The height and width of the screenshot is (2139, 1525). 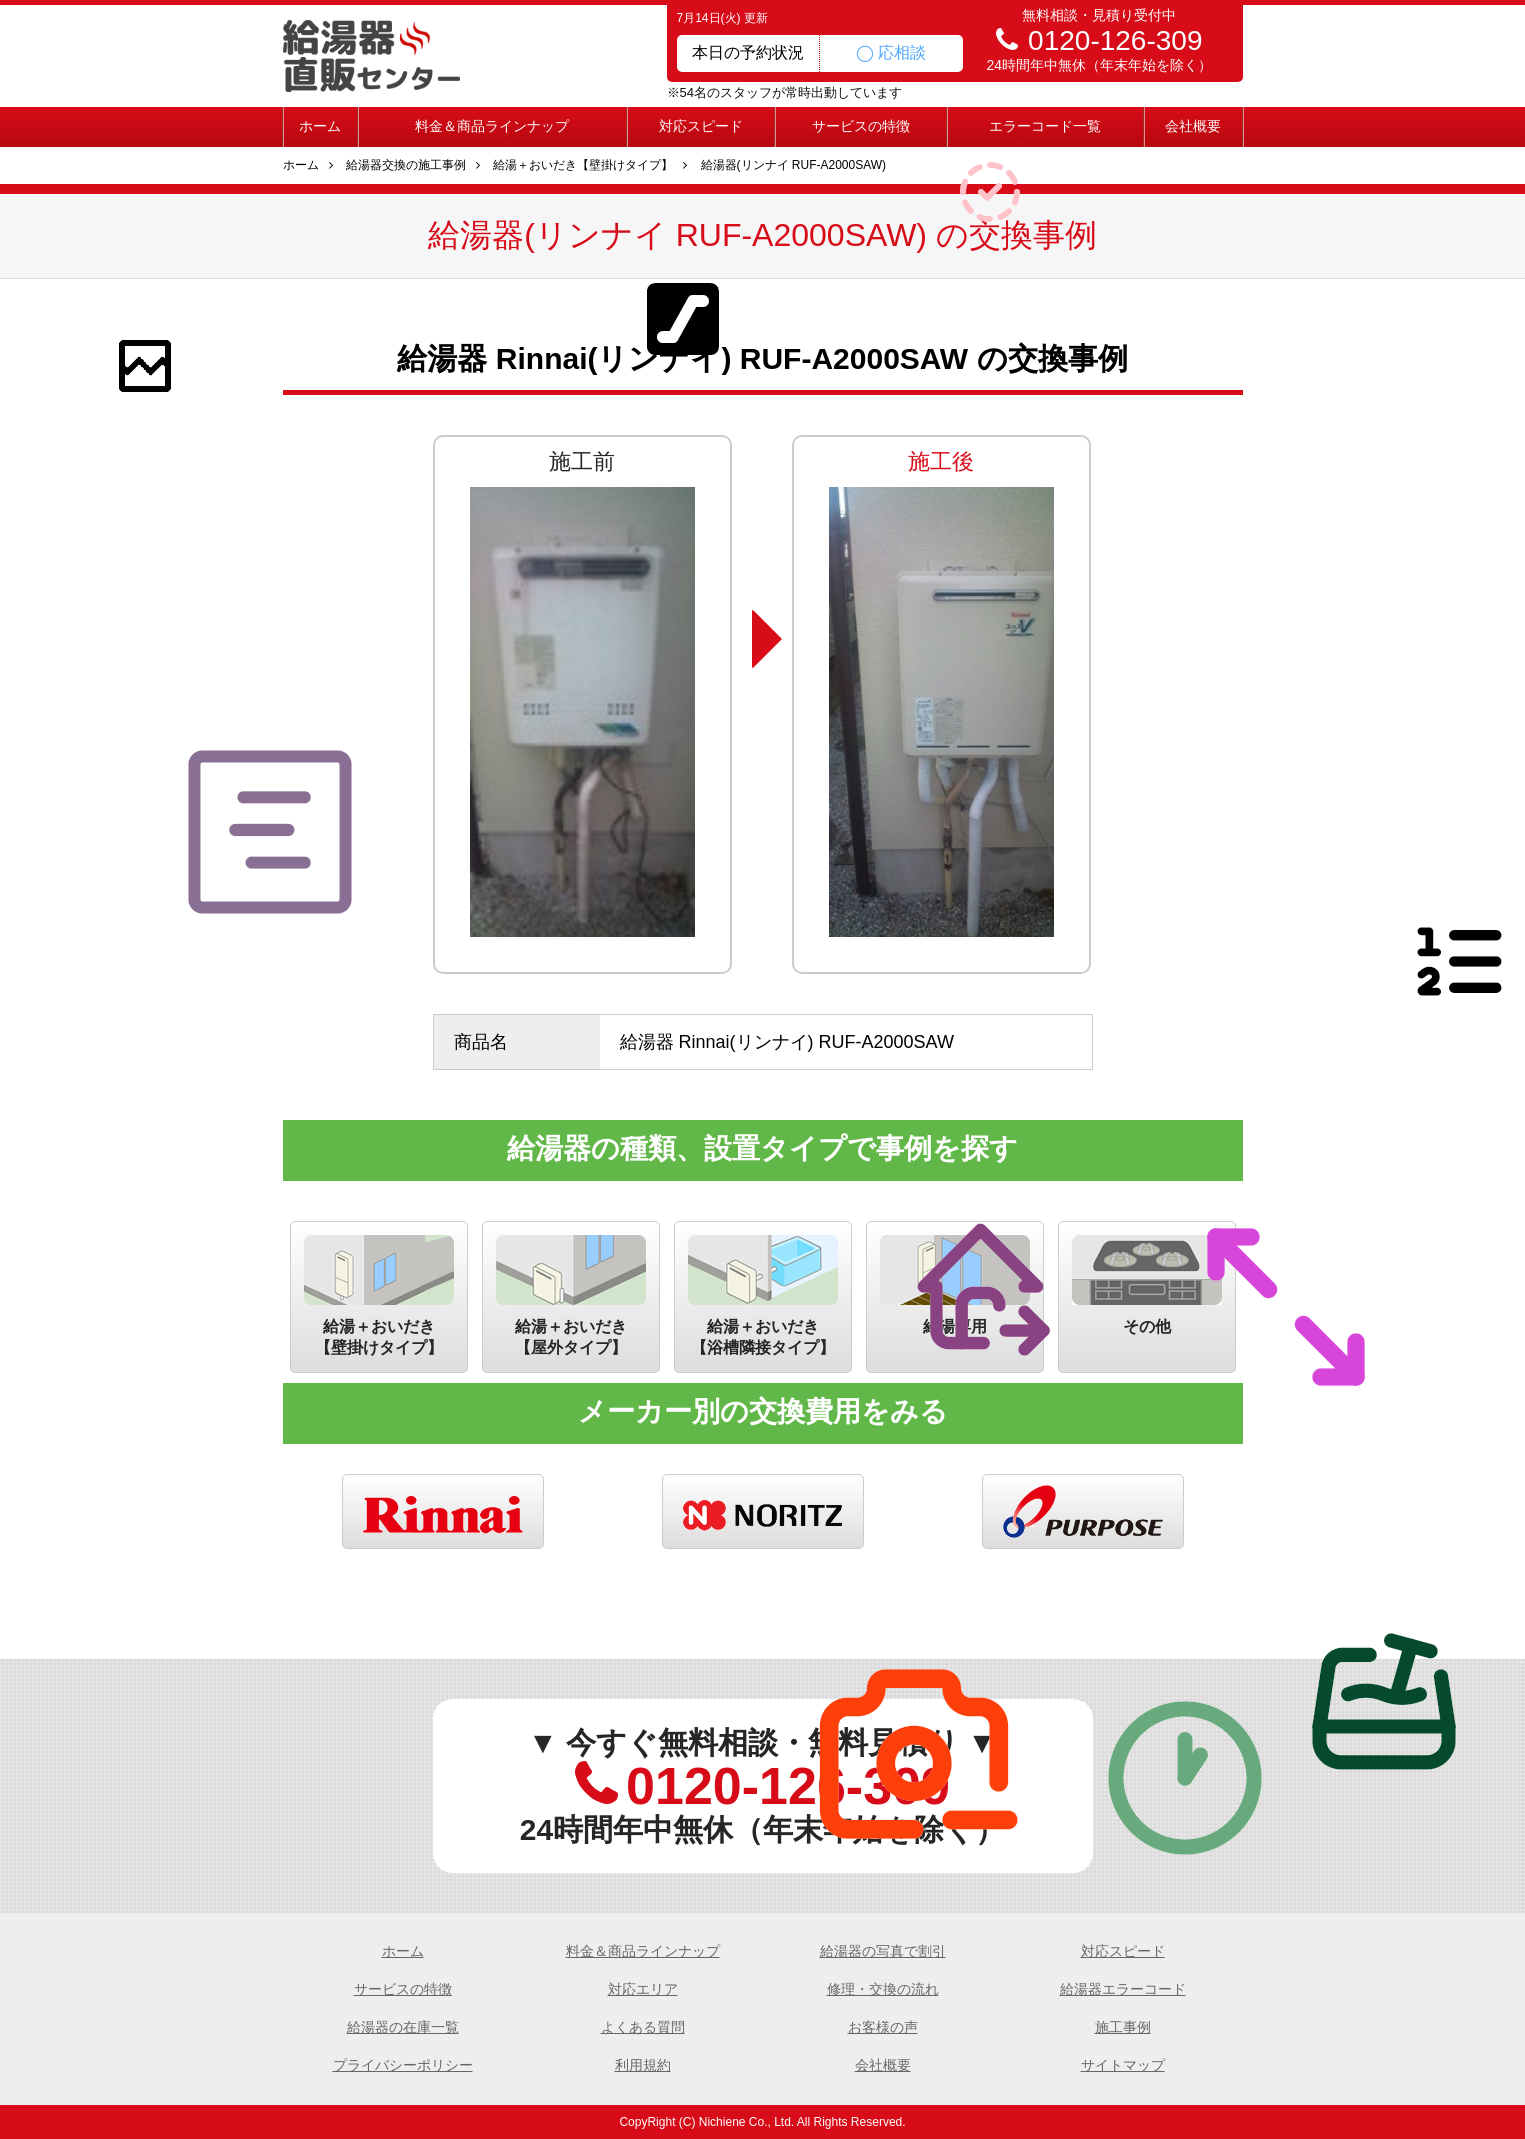 I want to click on create a numbered list, so click(x=1459, y=961).